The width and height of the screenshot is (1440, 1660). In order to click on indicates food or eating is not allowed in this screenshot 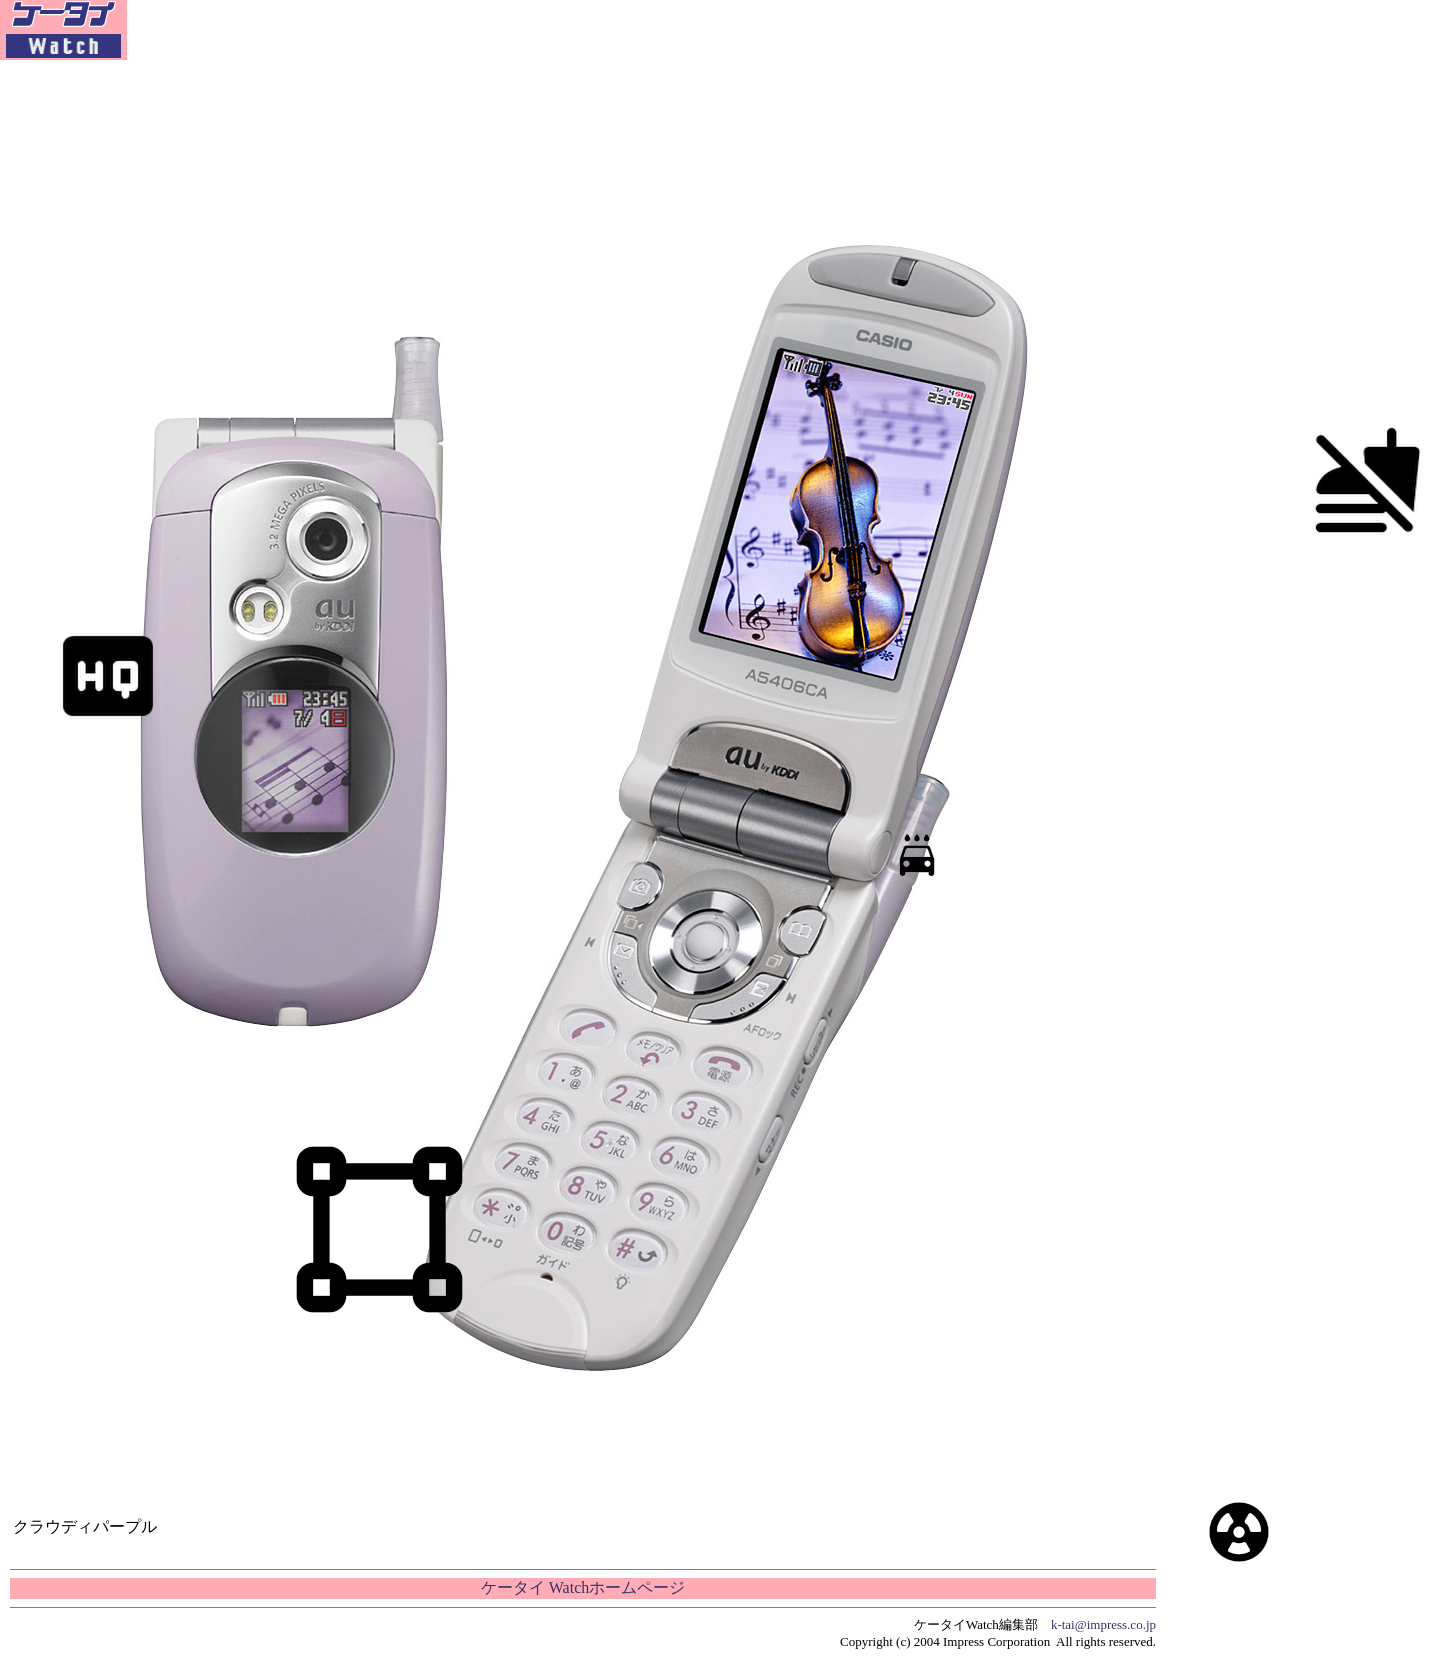, I will do `click(1368, 480)`.